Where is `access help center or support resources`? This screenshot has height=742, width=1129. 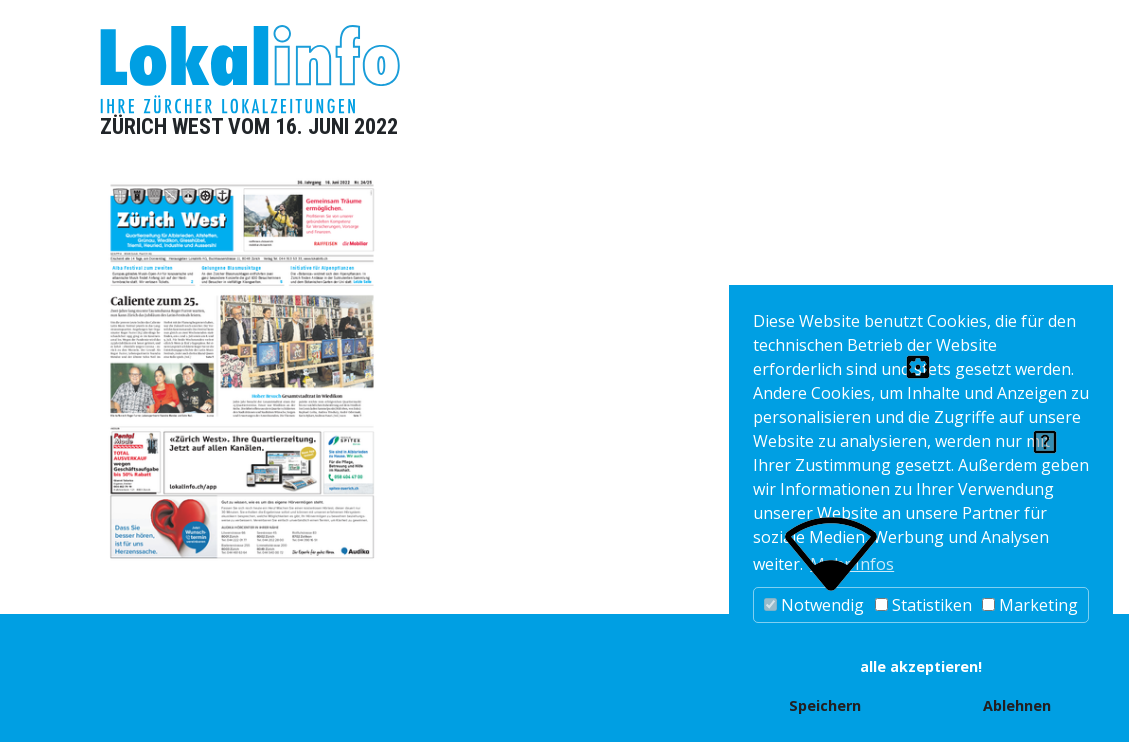
access help center or support resources is located at coordinates (1045, 442).